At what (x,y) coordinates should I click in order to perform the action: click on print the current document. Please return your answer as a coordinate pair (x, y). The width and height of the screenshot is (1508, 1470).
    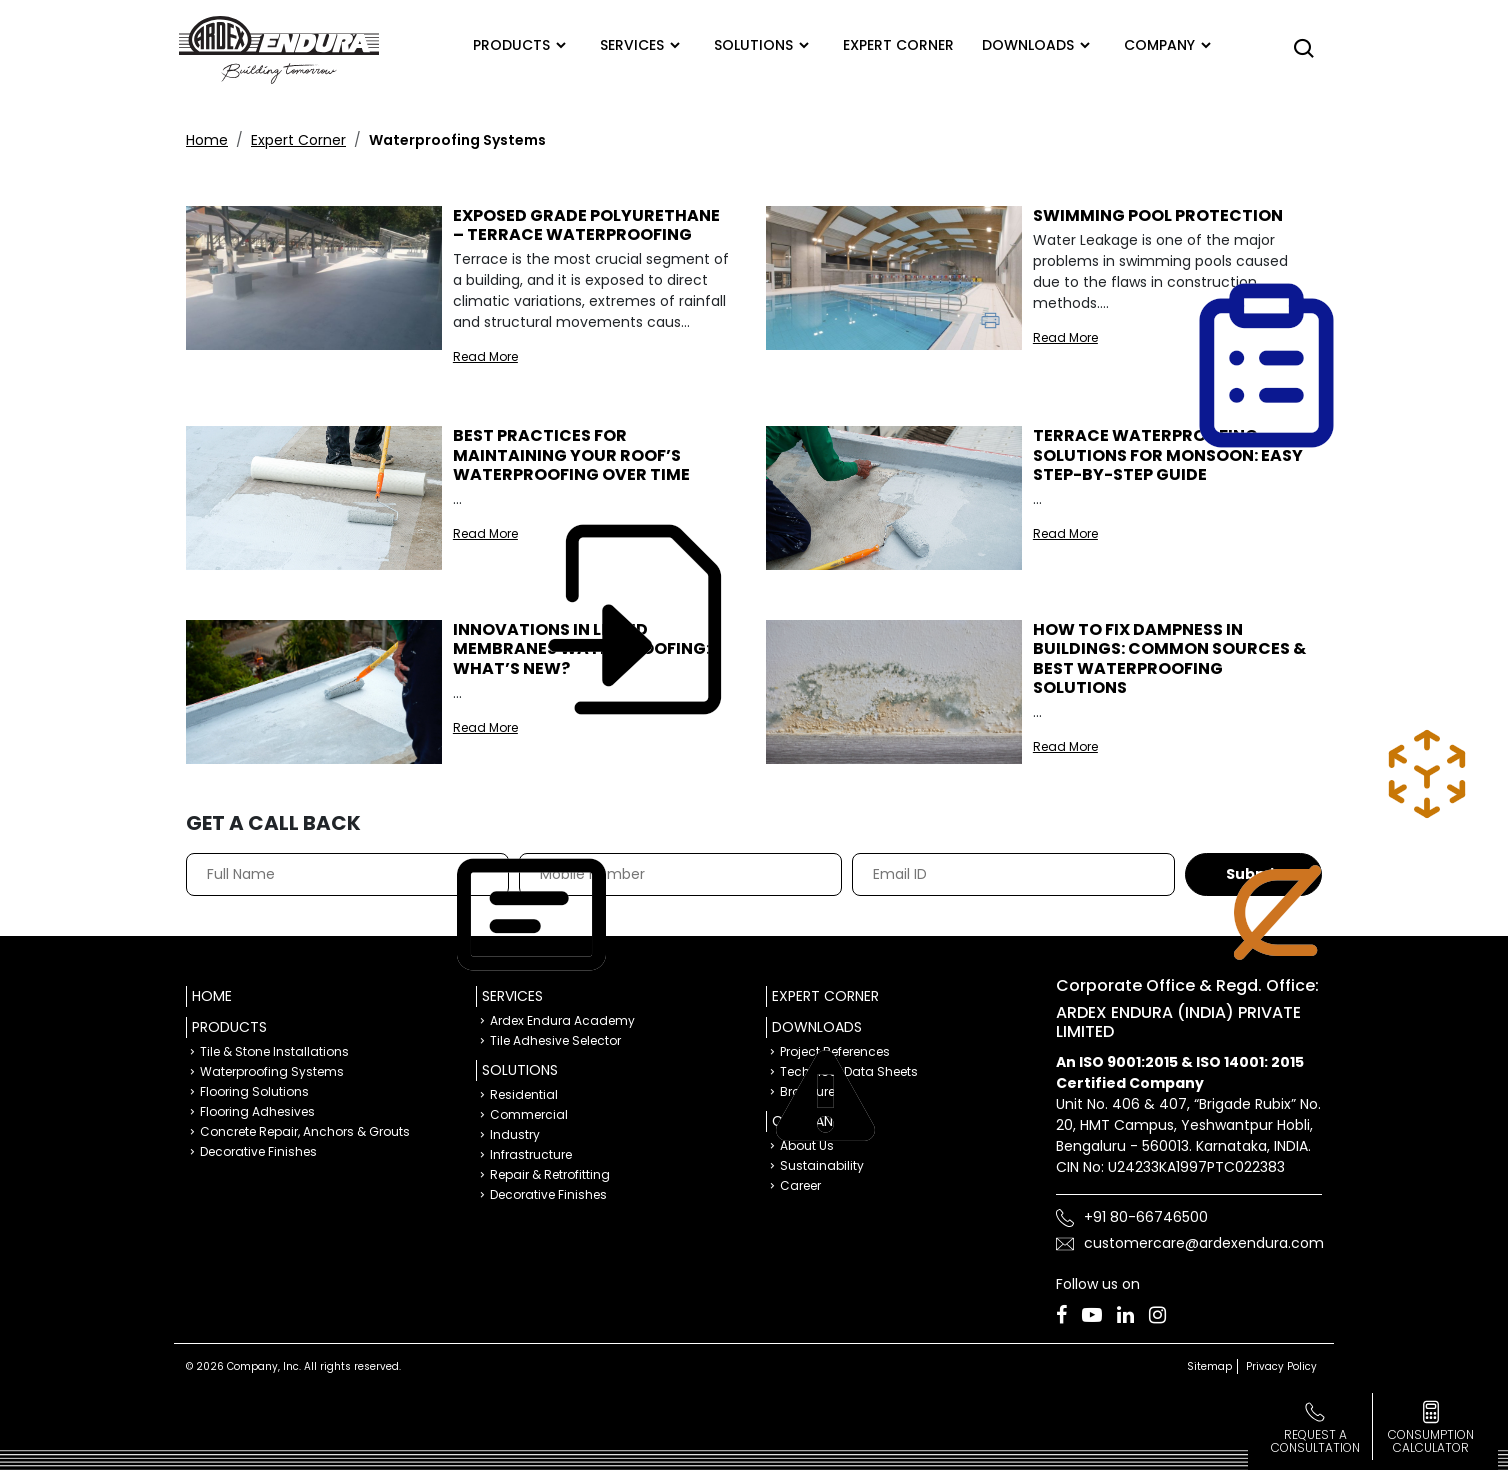
    Looking at the image, I should click on (990, 320).